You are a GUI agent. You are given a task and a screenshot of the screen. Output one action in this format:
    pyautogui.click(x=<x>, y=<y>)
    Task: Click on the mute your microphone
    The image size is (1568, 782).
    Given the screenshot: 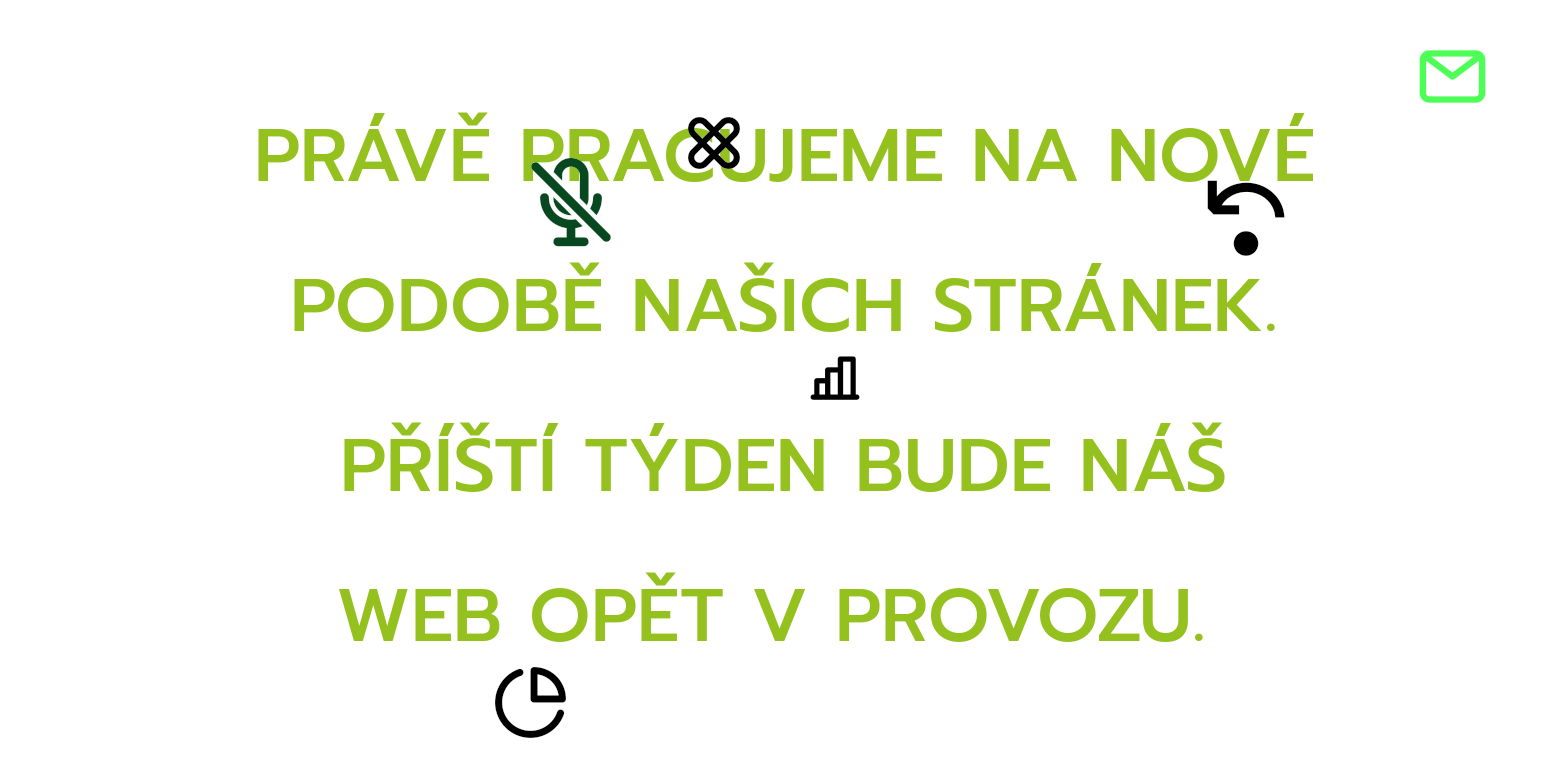 What is the action you would take?
    pyautogui.click(x=571, y=202)
    